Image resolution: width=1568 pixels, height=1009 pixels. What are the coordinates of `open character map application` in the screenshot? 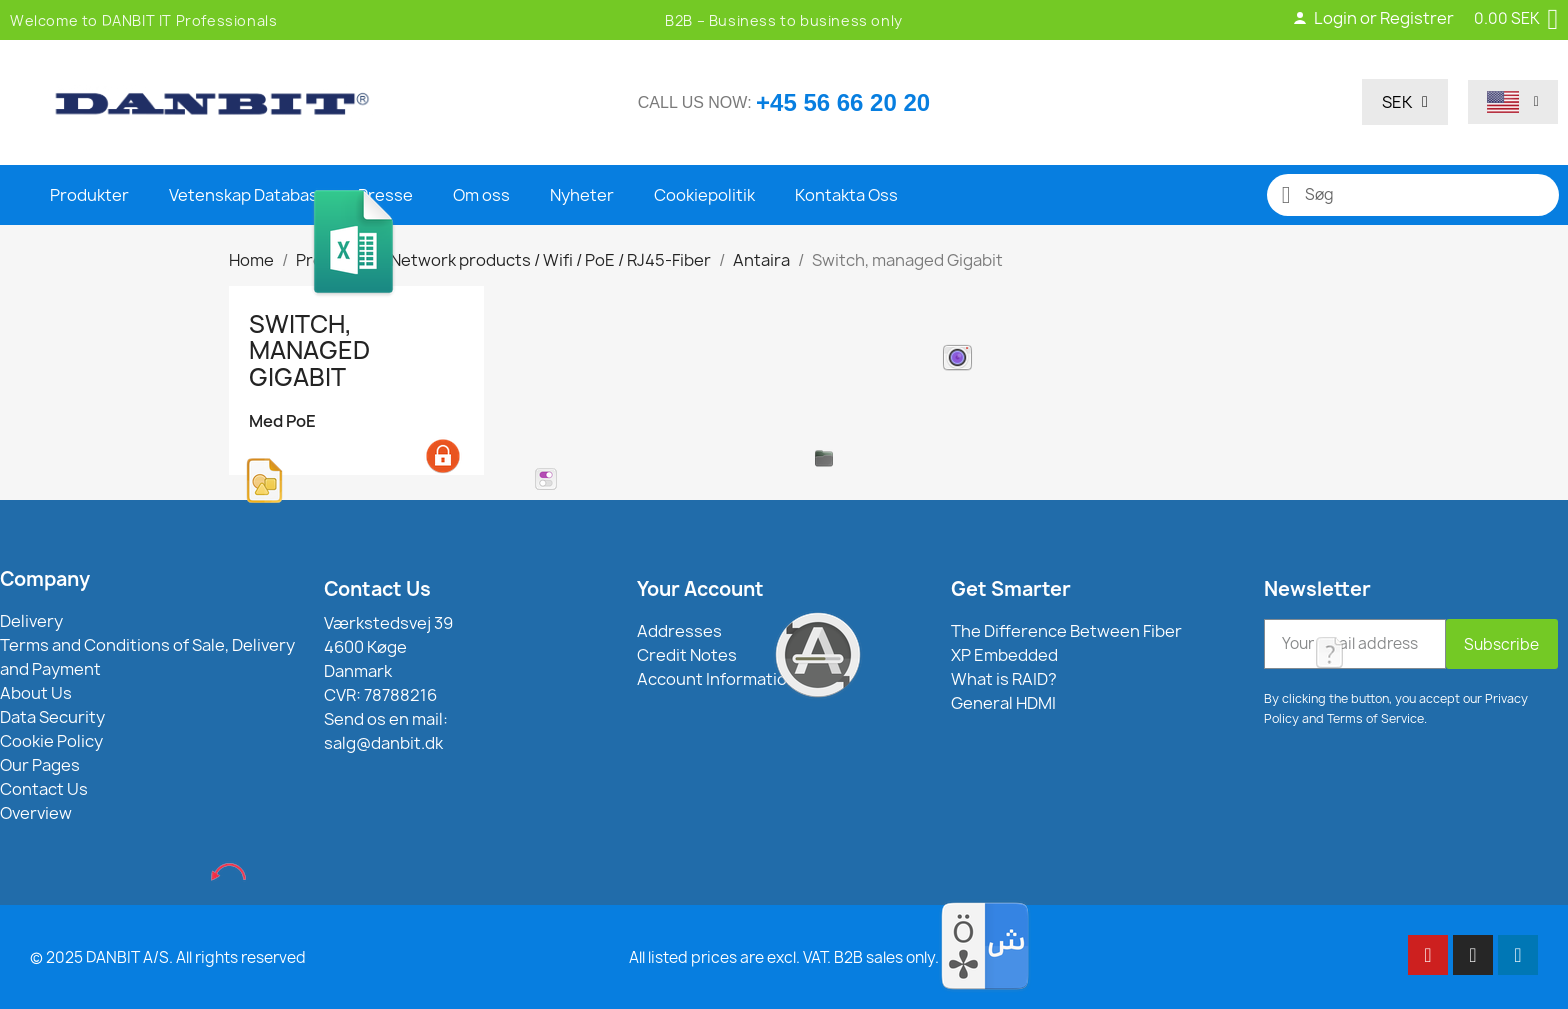 It's located at (985, 946).